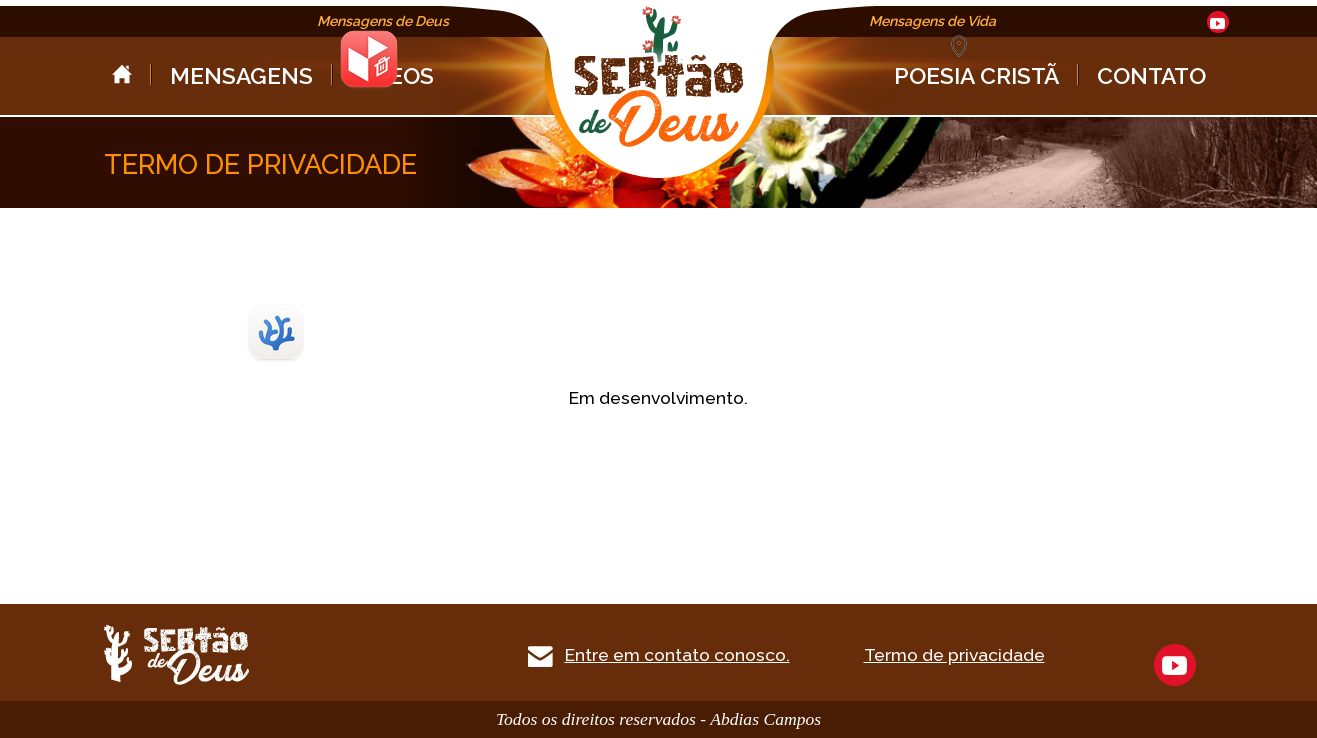  I want to click on open flatsweep app for system cleanup, so click(369, 59).